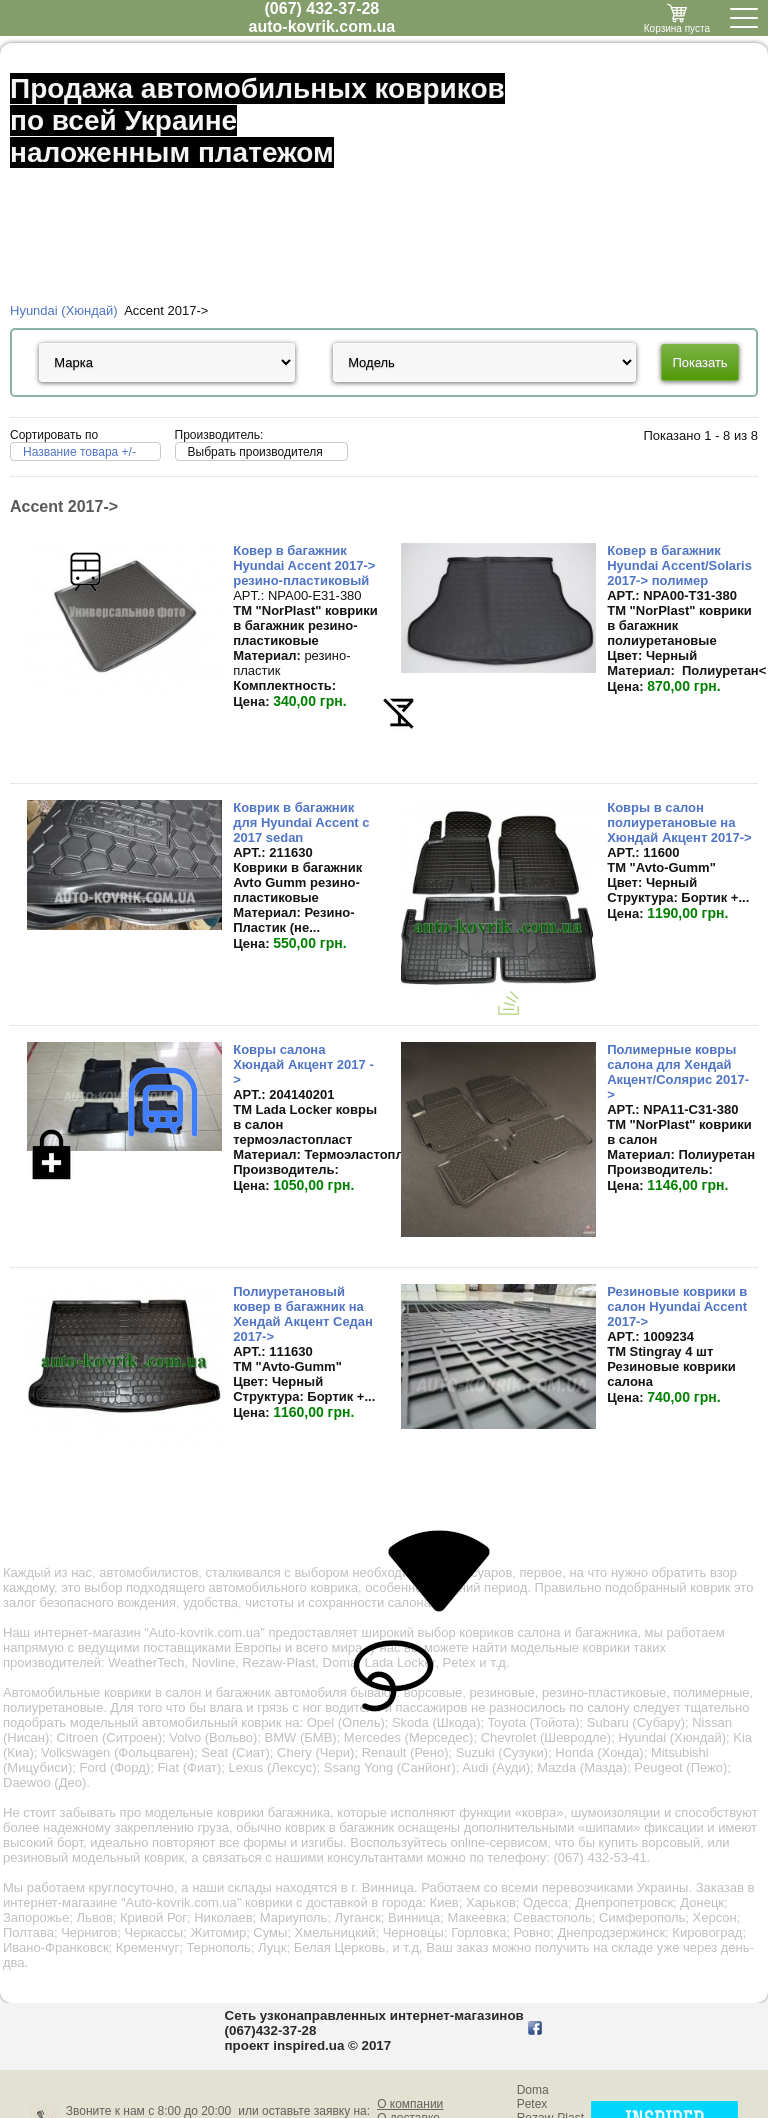 This screenshot has width=768, height=2118. Describe the element at coordinates (399, 712) in the screenshot. I see `indicates alcohol-free zone or no drinks allowed` at that location.